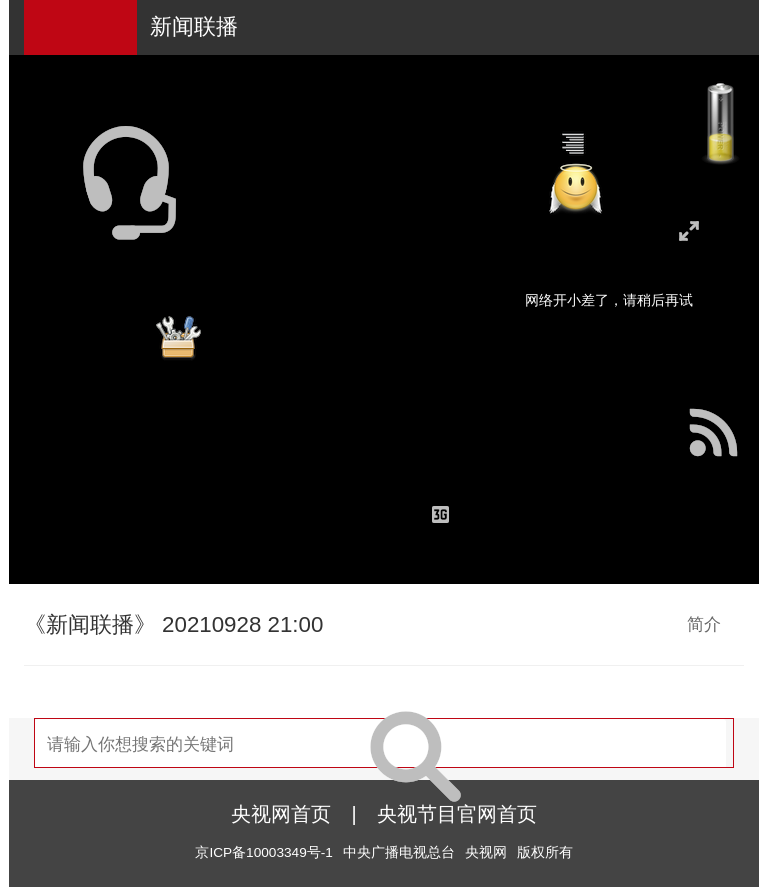 This screenshot has width=768, height=887. Describe the element at coordinates (720, 124) in the screenshot. I see `indicates low battery level` at that location.